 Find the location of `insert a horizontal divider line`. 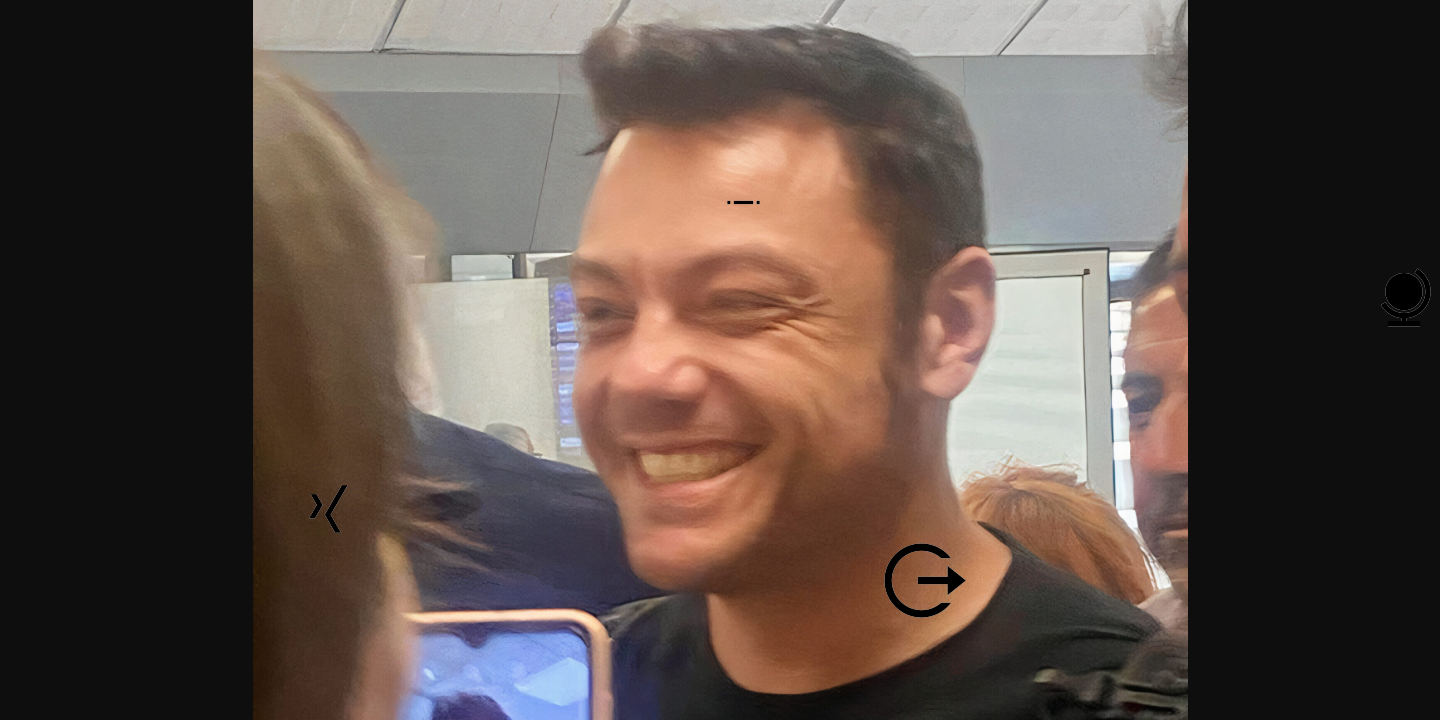

insert a horizontal divider line is located at coordinates (743, 202).